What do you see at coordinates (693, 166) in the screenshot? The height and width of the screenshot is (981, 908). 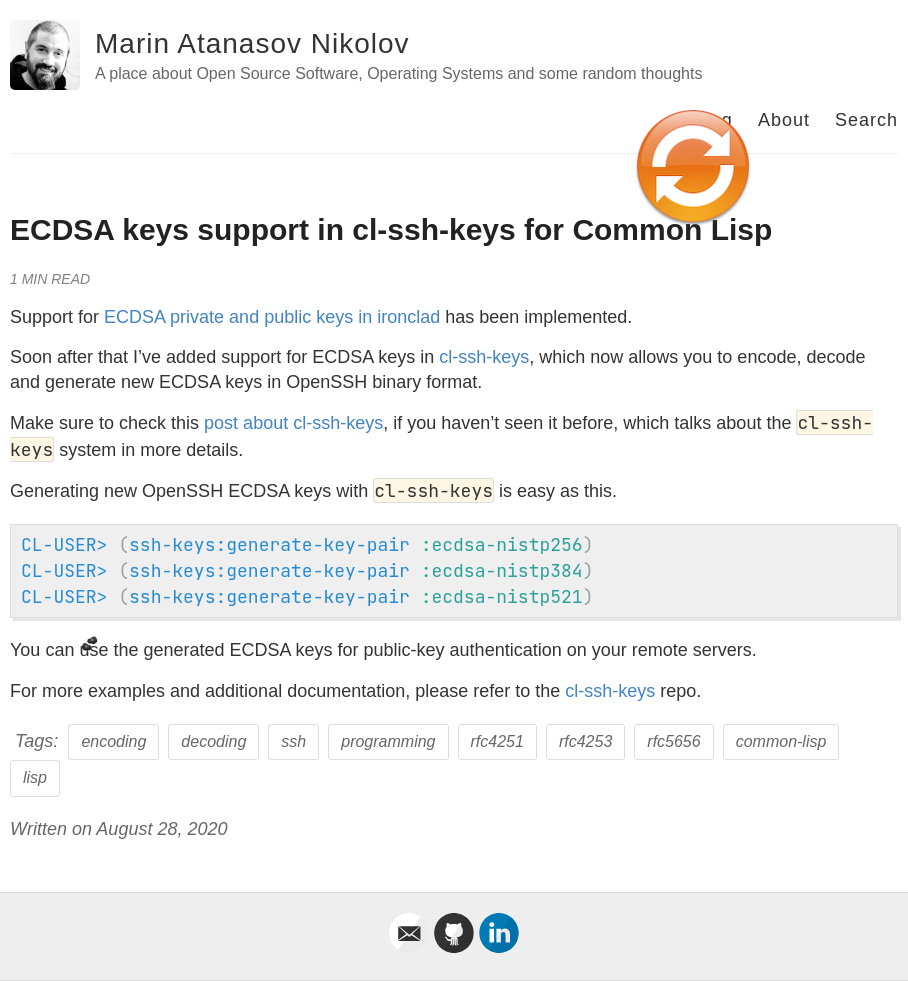 I see `sync data across devices or services` at bounding box center [693, 166].